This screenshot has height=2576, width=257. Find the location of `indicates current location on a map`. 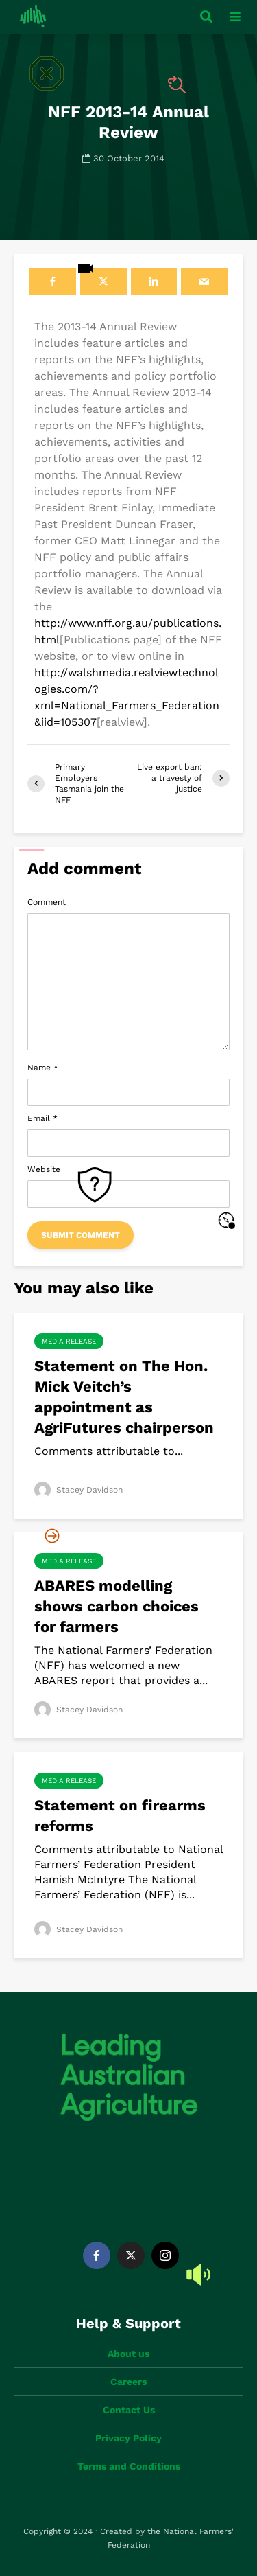

indicates current location on a map is located at coordinates (226, 1220).